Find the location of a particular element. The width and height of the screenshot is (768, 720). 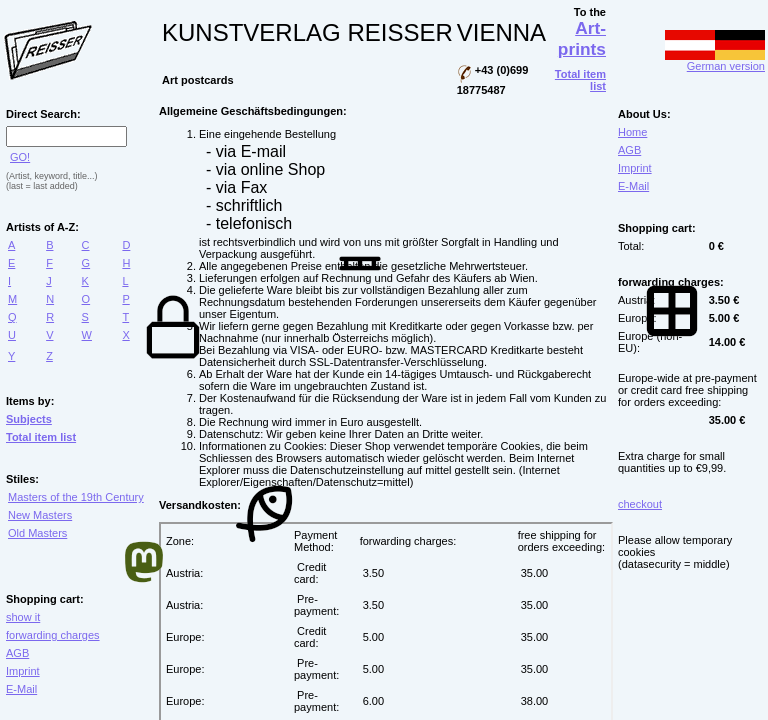

view warehouse inventory is located at coordinates (360, 252).